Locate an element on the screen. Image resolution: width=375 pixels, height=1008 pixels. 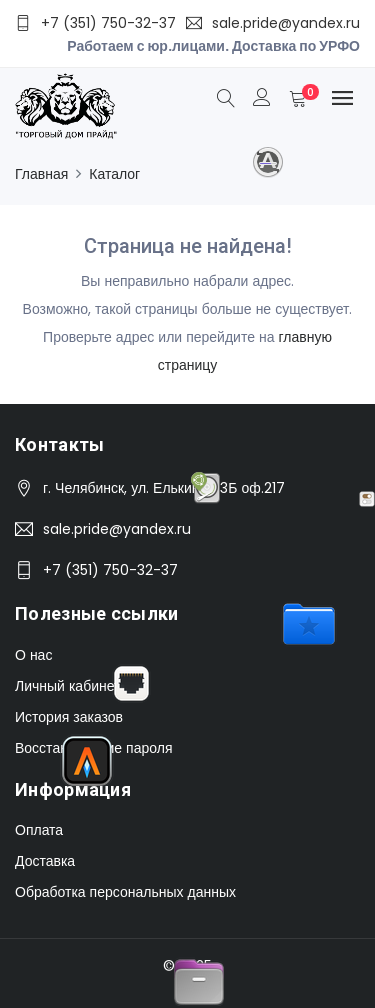
launch alacritty terminal emulator is located at coordinates (87, 761).